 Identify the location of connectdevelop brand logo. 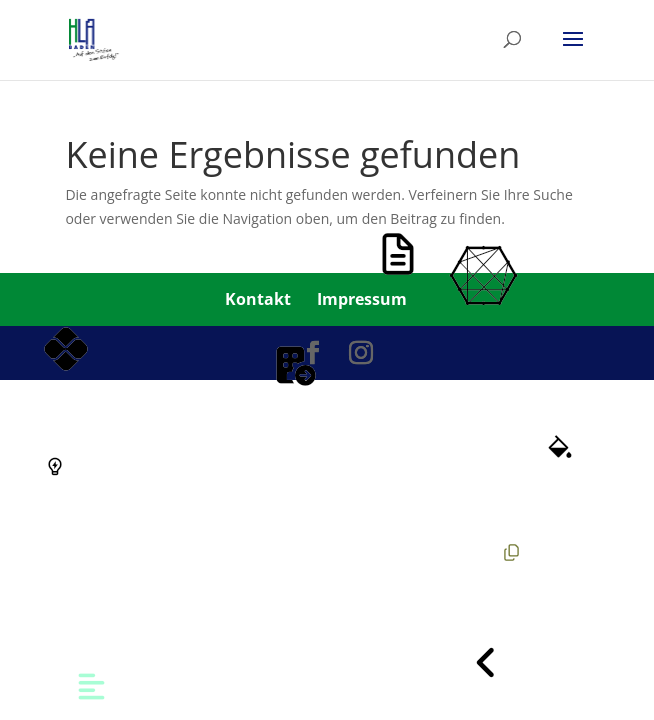
(483, 275).